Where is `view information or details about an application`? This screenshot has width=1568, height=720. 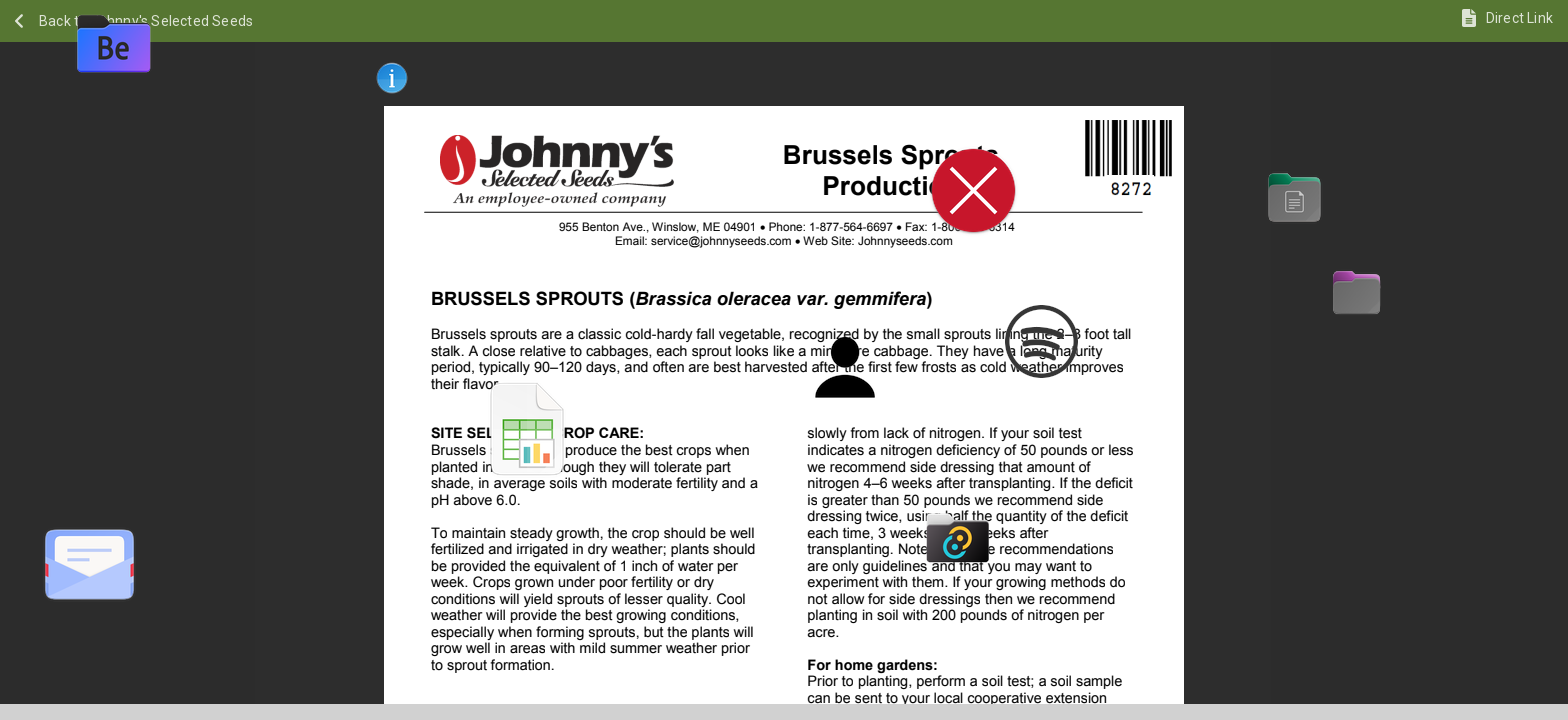 view information or details about an application is located at coordinates (392, 78).